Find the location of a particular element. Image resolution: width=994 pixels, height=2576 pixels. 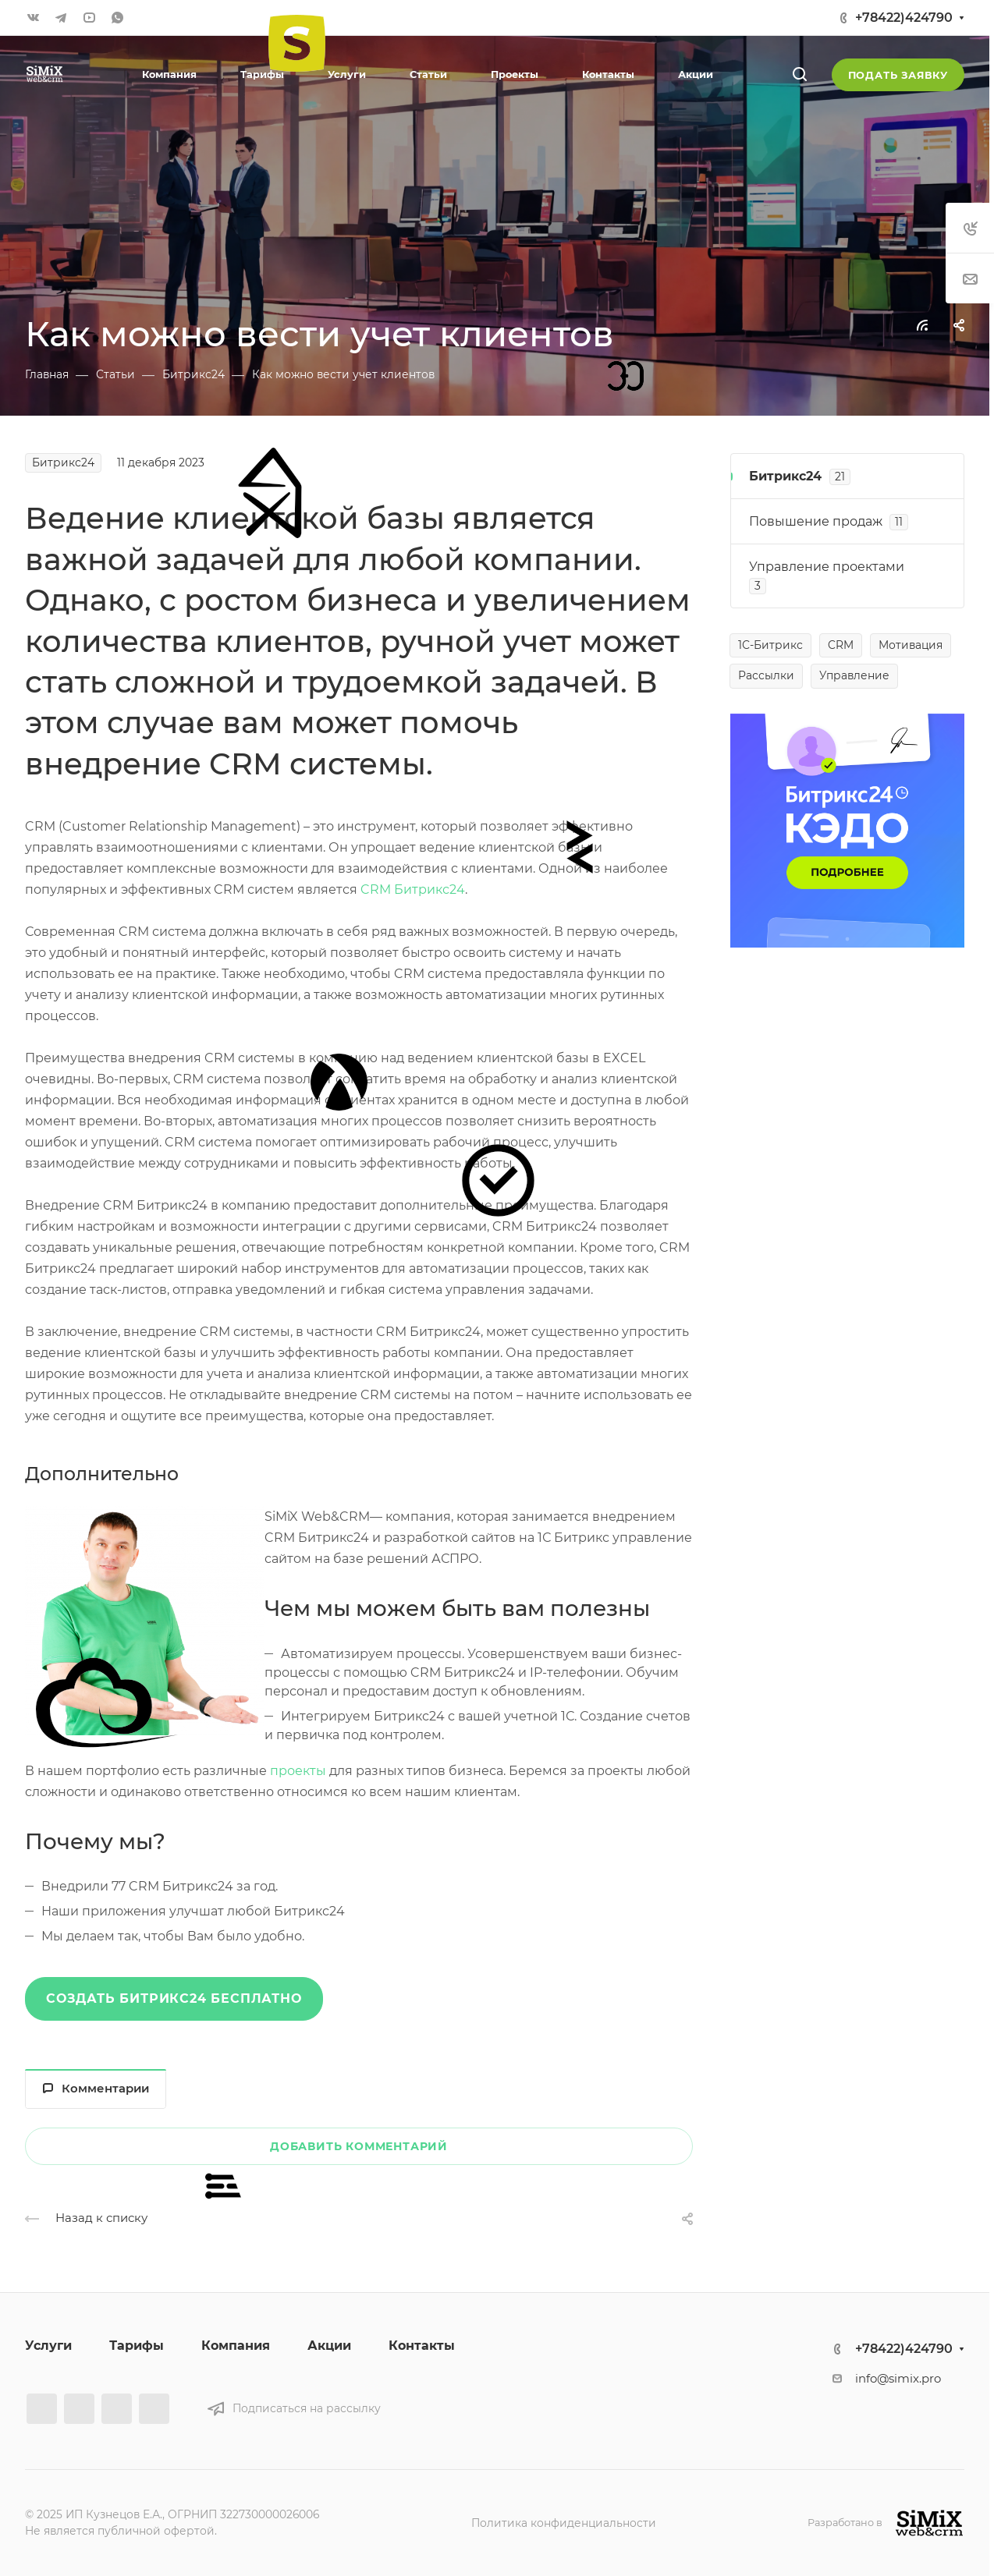

visit the 30 seconds of code website is located at coordinates (626, 376).